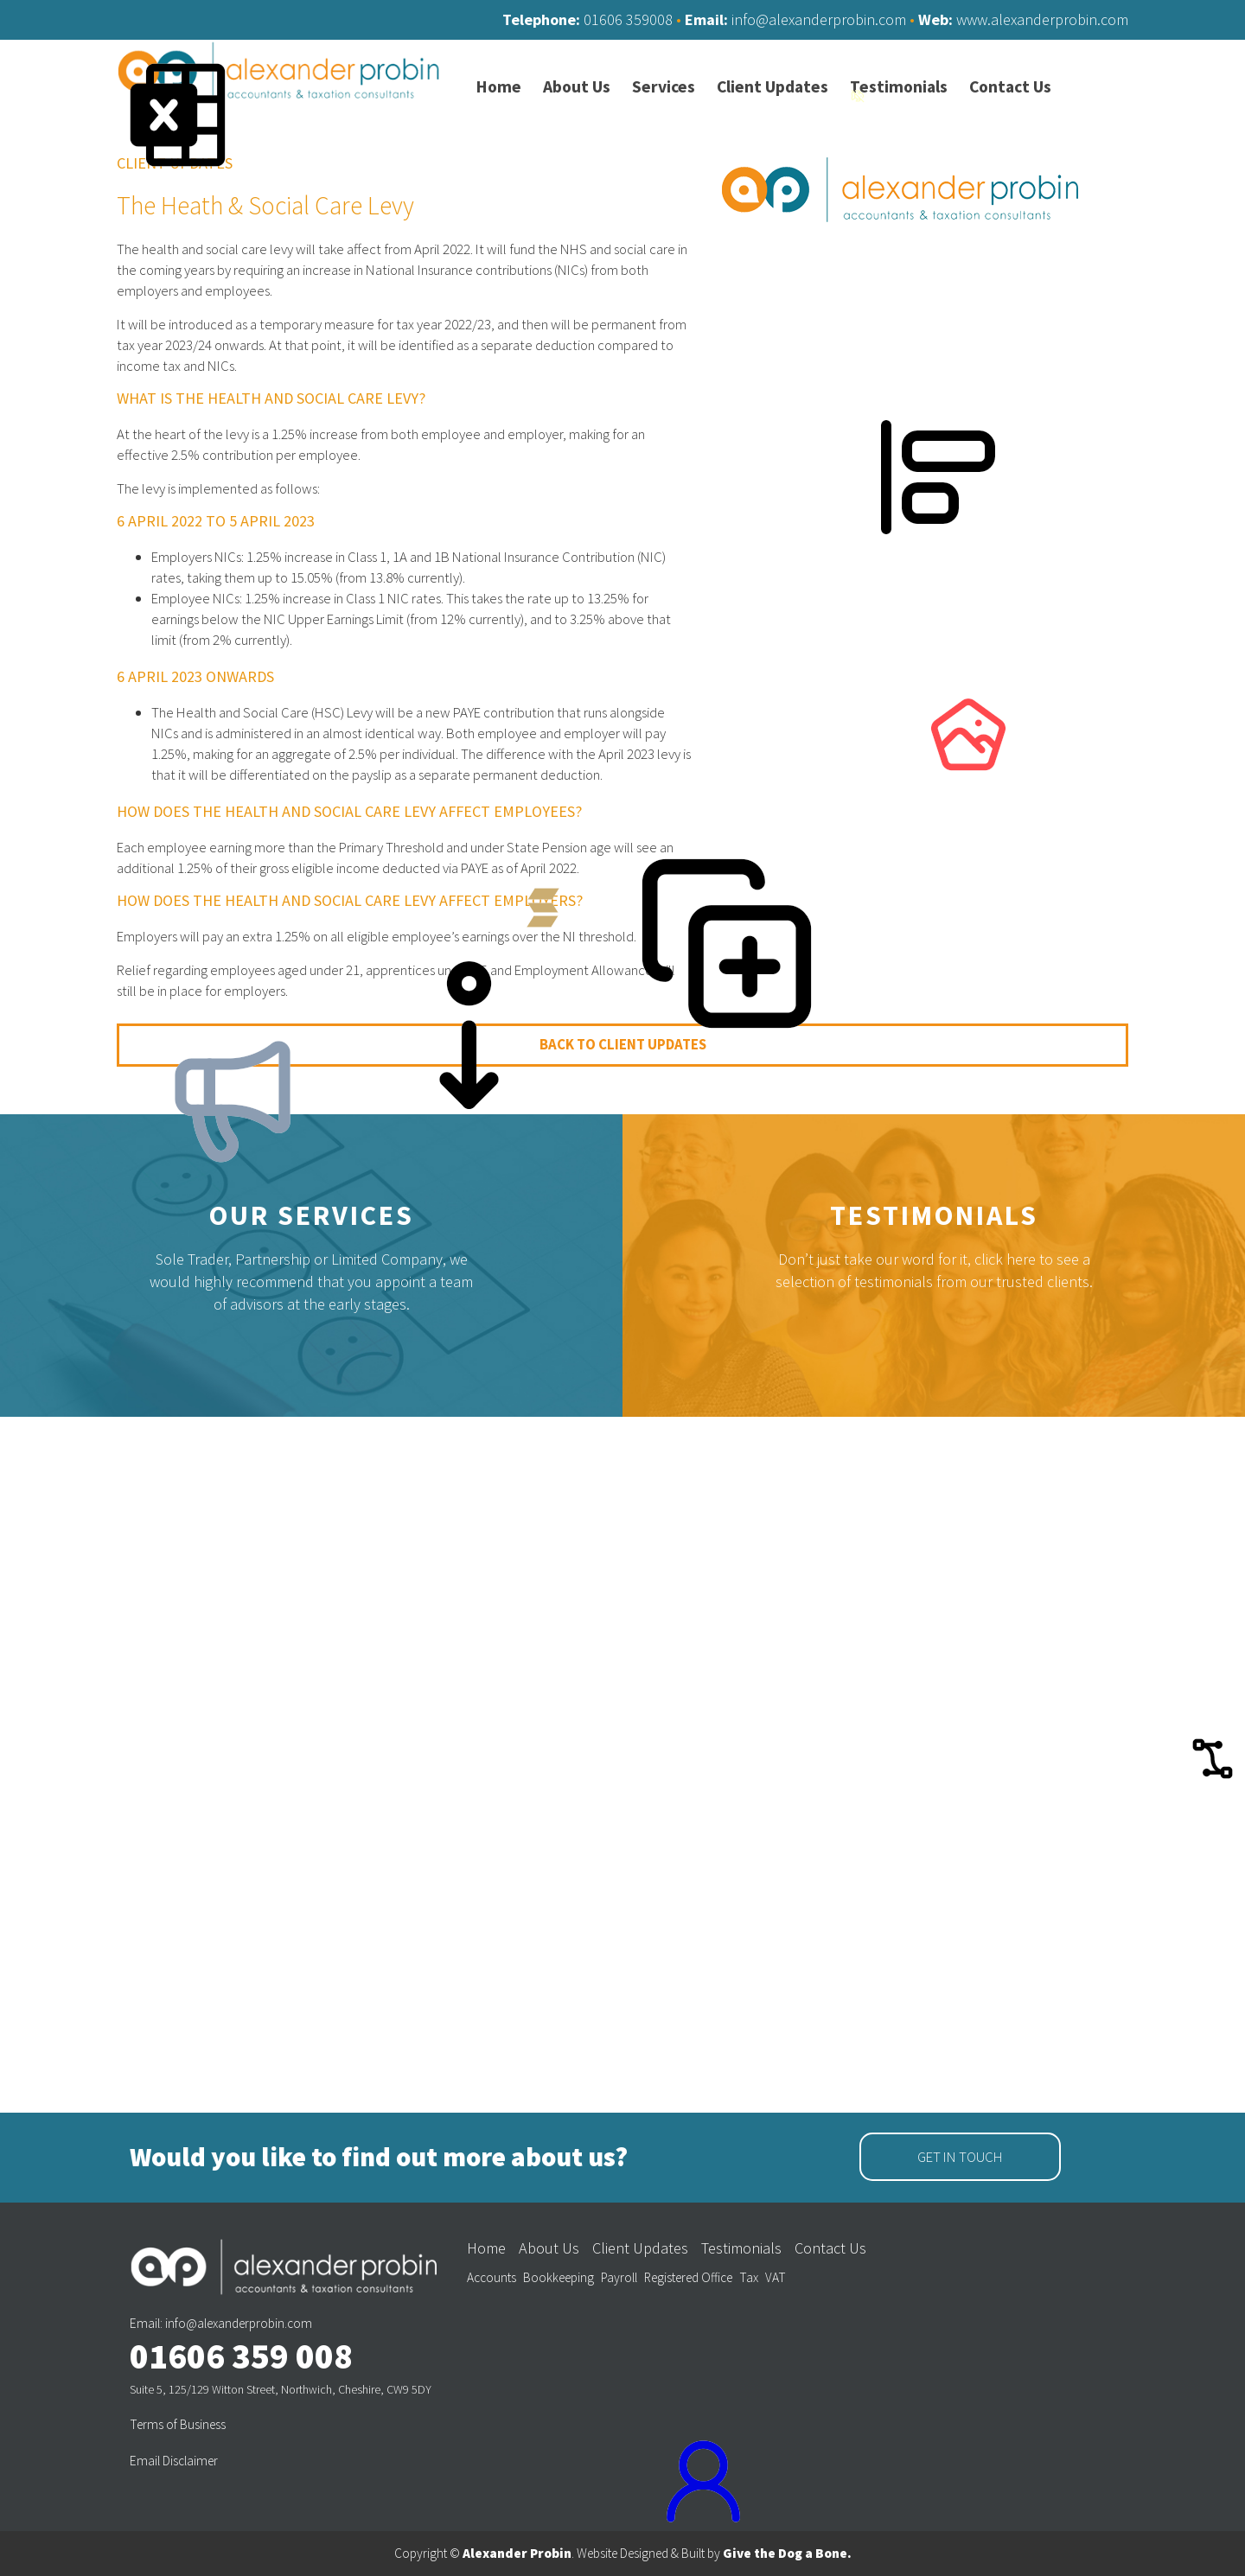 The image size is (1245, 2576). Describe the element at coordinates (469, 1035) in the screenshot. I see `move item down in a list` at that location.